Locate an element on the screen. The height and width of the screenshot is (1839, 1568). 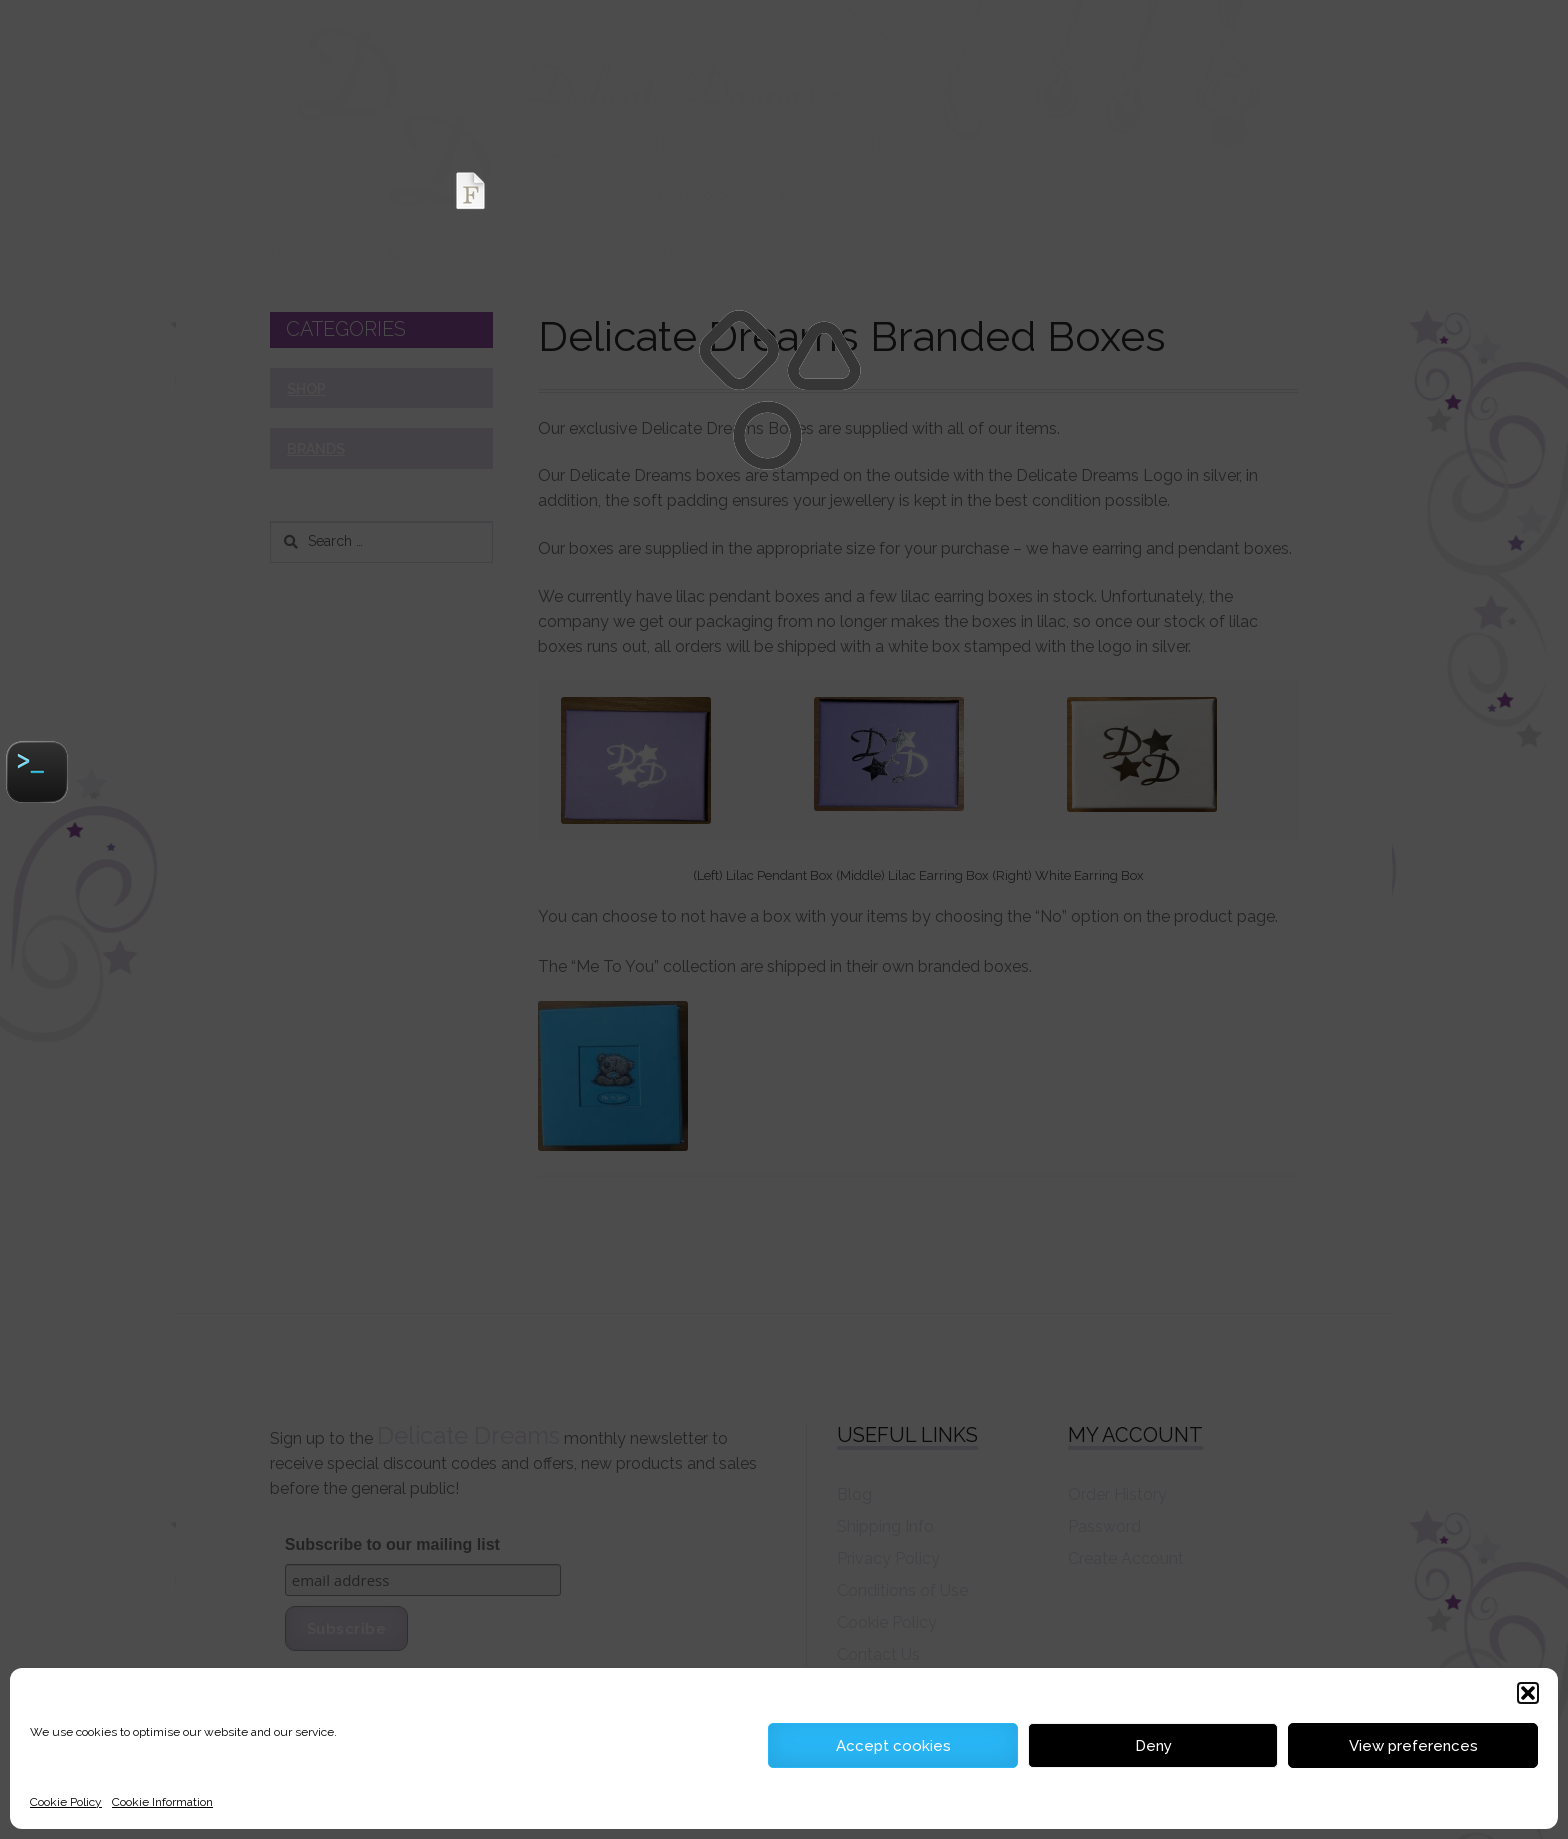
a fortran source code file is located at coordinates (470, 191).